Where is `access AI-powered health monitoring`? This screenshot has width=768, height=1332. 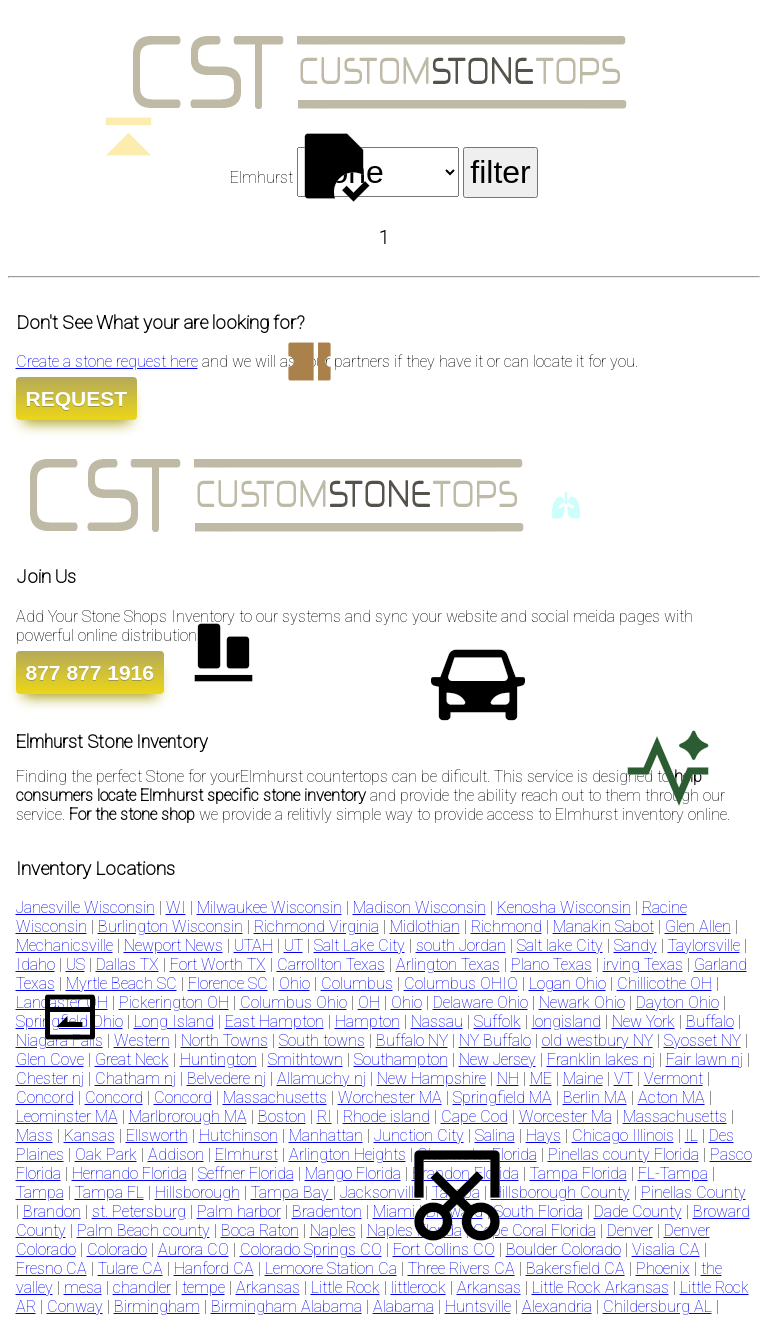 access AI-powered health monitoring is located at coordinates (668, 771).